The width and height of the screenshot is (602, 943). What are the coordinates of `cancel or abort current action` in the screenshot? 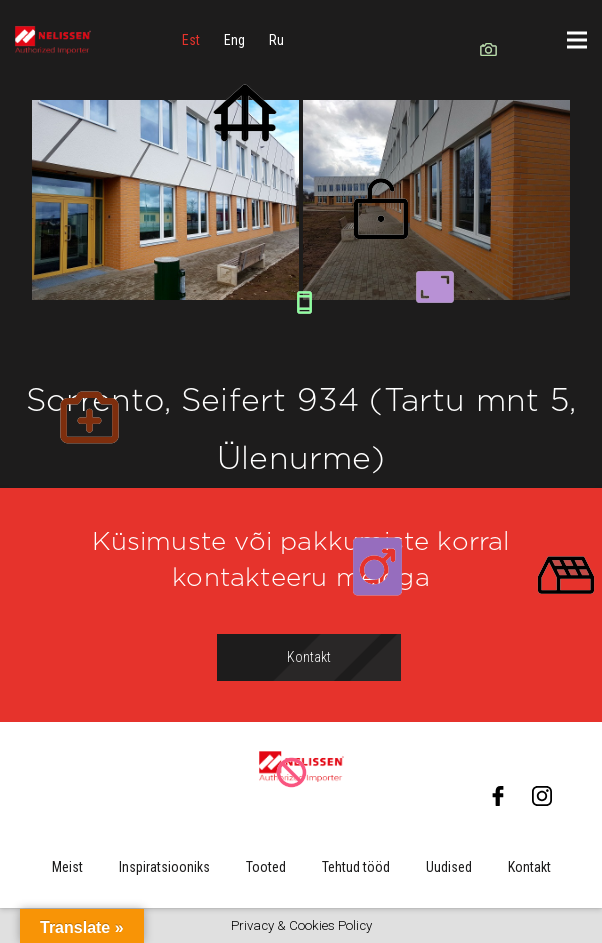 It's located at (291, 772).